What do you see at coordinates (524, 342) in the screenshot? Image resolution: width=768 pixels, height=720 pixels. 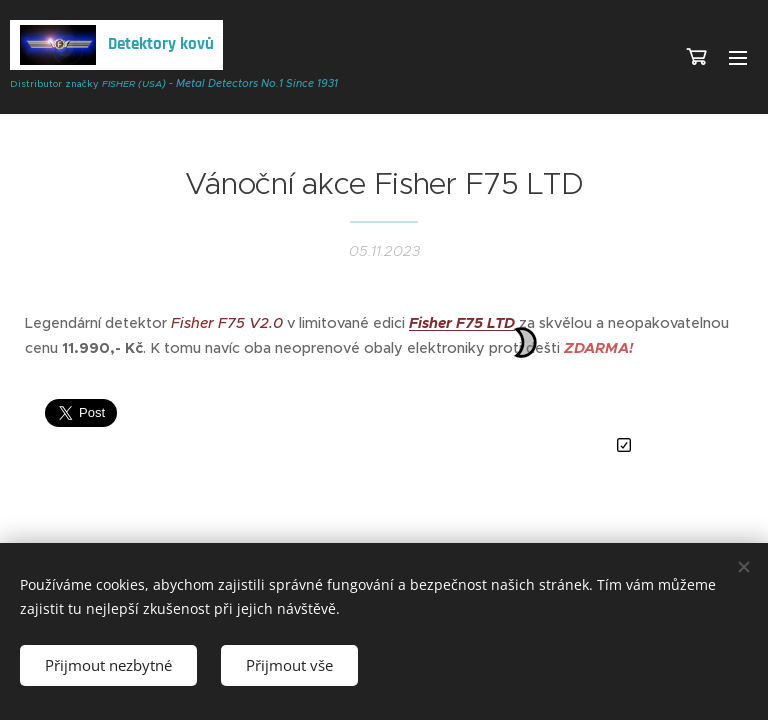 I see `toggle dark mode or night theme` at bounding box center [524, 342].